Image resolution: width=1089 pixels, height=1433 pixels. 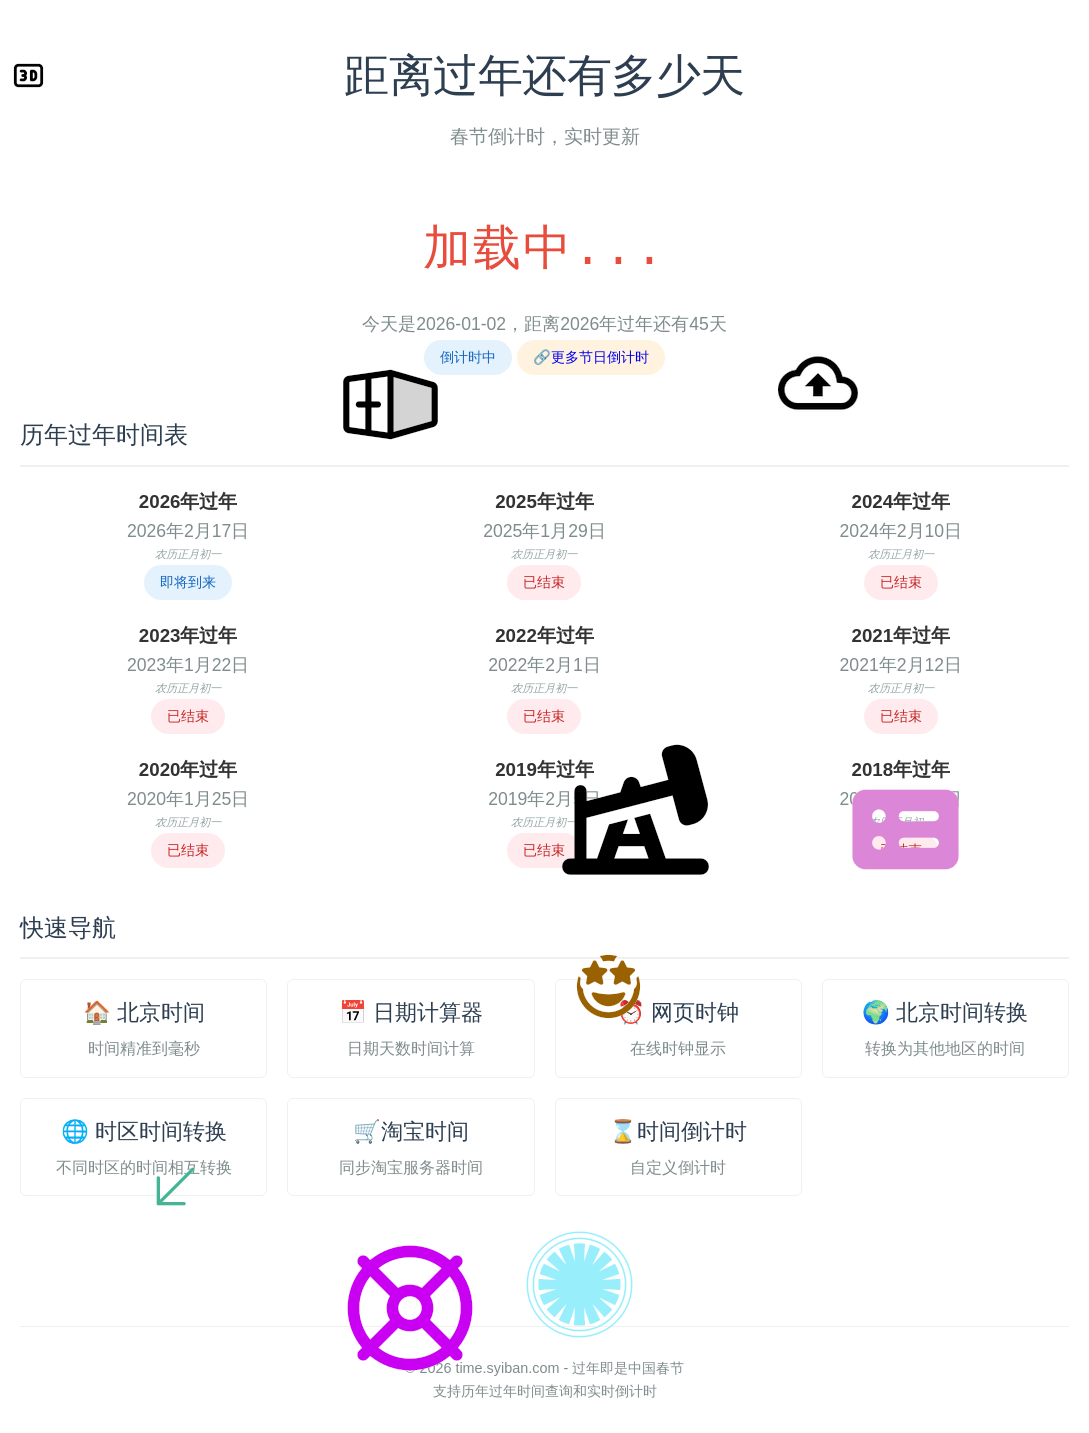 What do you see at coordinates (410, 1308) in the screenshot?
I see `access help or support center` at bounding box center [410, 1308].